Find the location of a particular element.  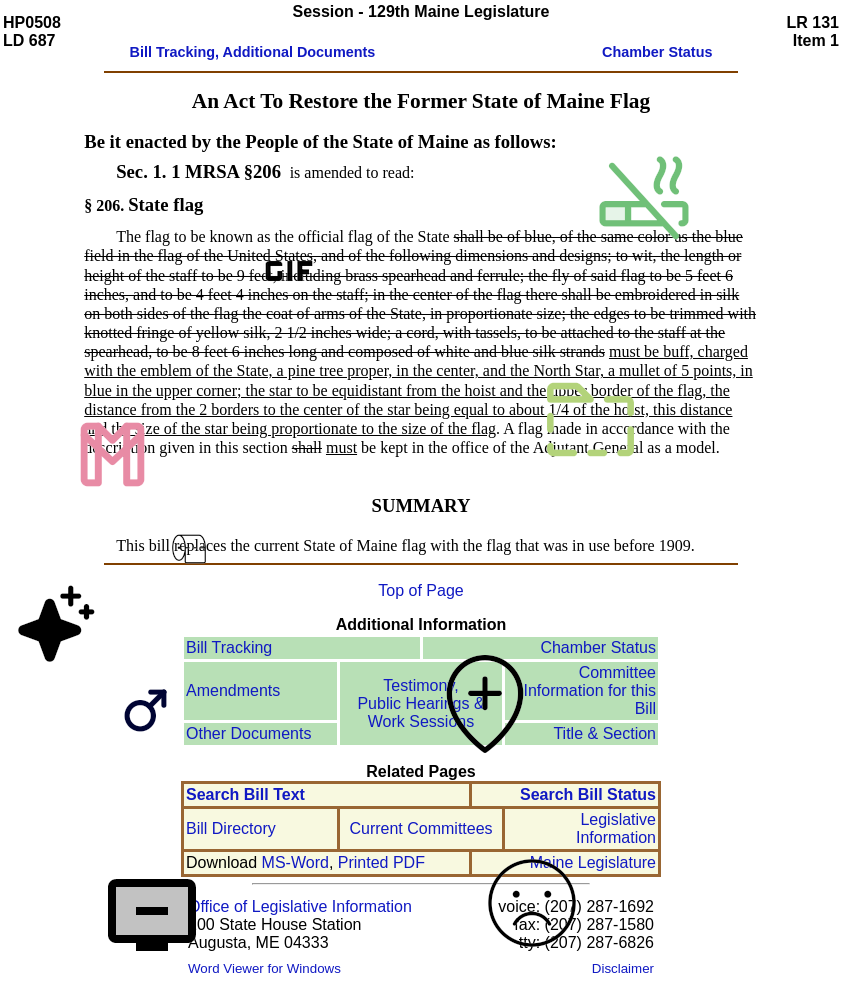

remove a video from your watch queue is located at coordinates (152, 915).